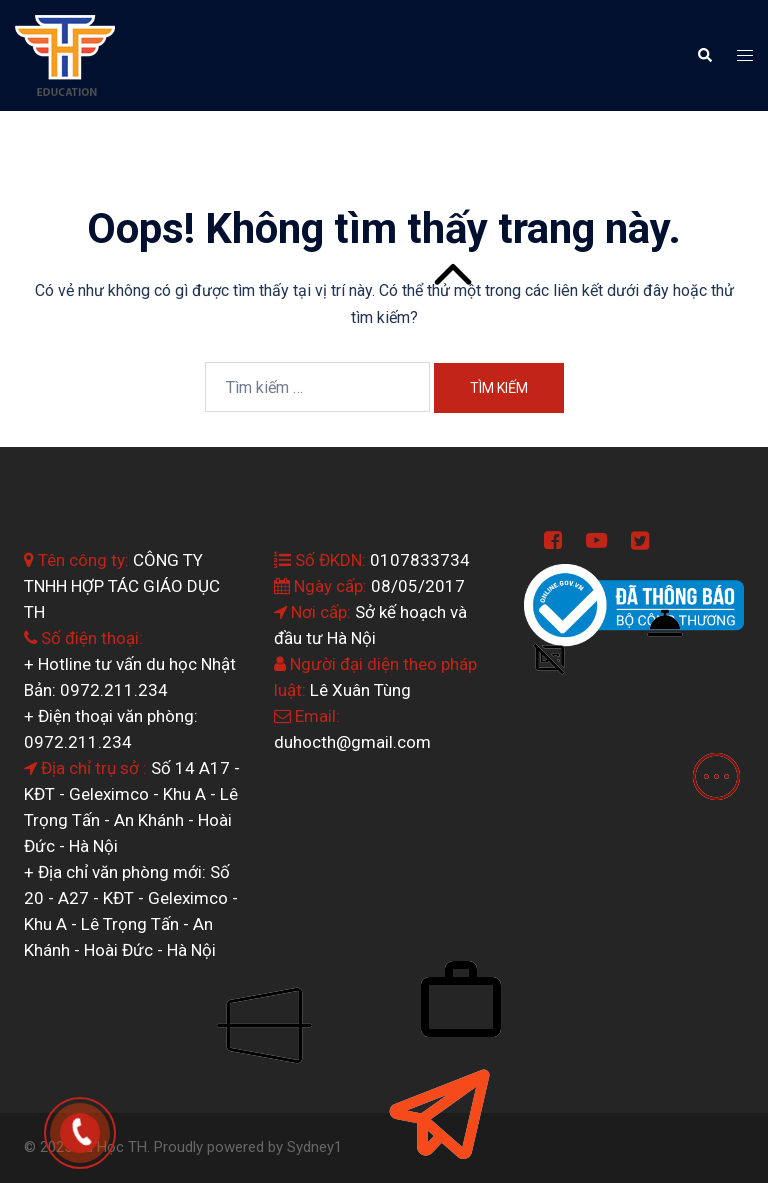 Image resolution: width=768 pixels, height=1183 pixels. I want to click on open Telegram messaging app, so click(443, 1116).